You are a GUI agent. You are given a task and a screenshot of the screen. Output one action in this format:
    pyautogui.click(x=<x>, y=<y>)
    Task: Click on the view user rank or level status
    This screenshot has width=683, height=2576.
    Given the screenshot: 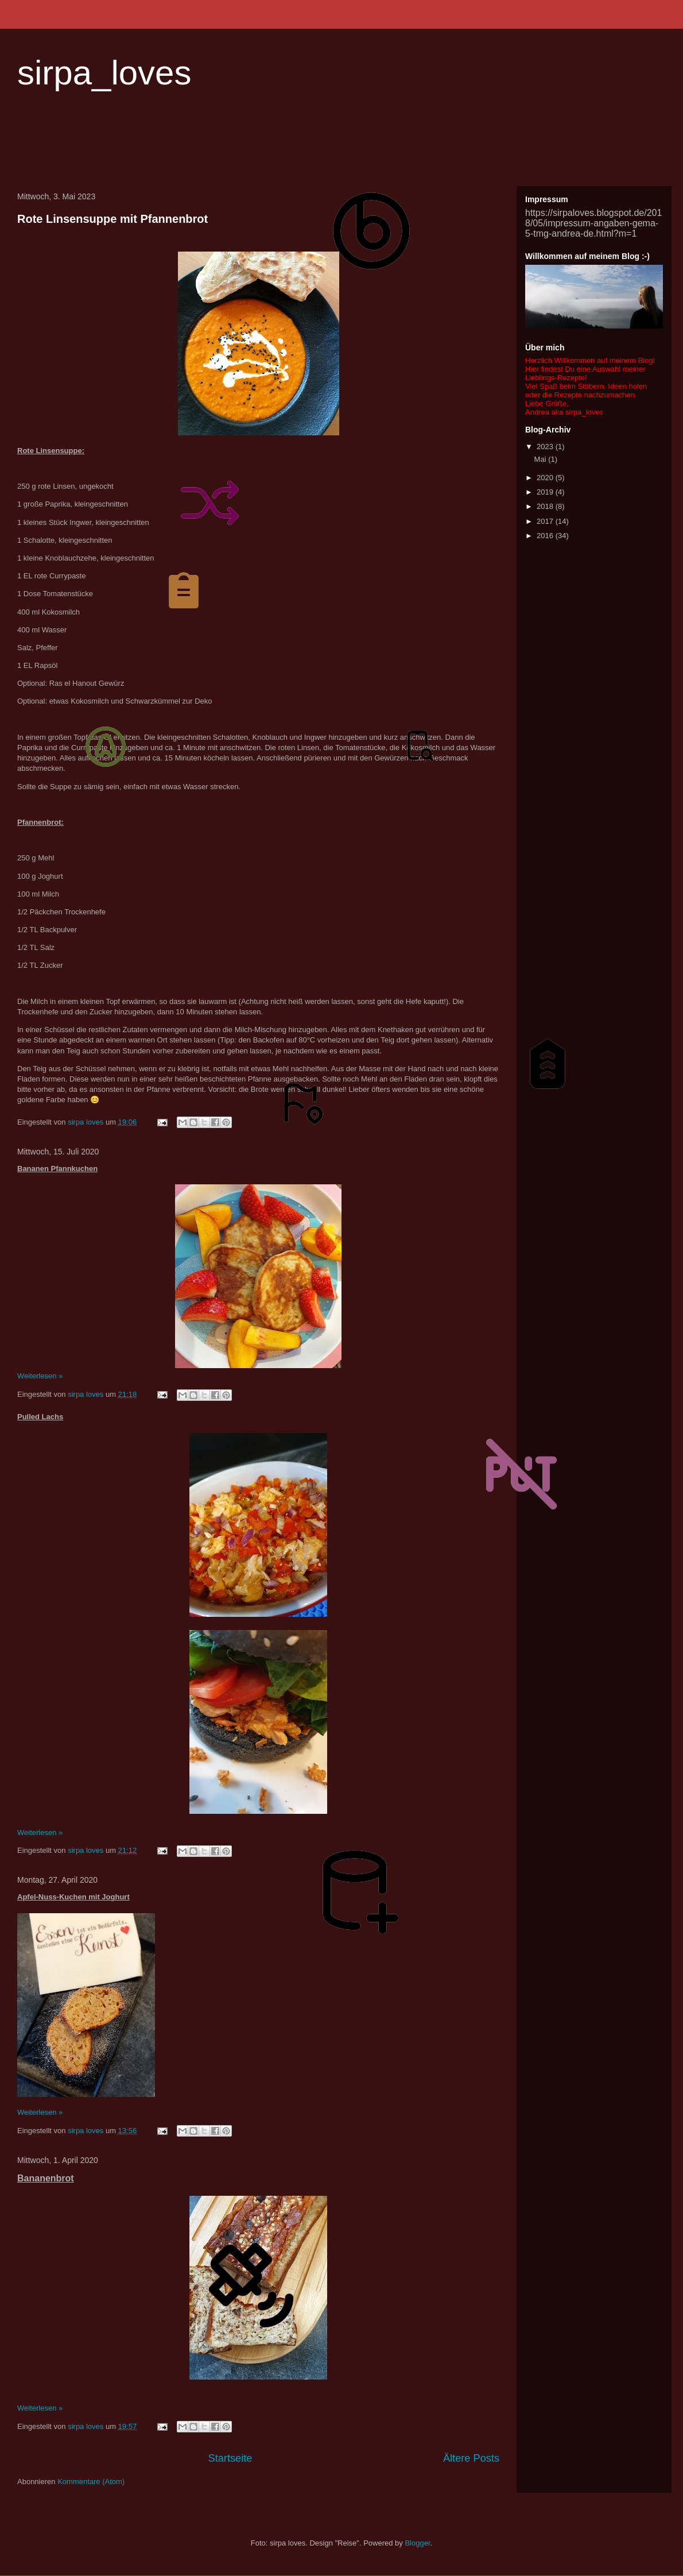 What is the action you would take?
    pyautogui.click(x=548, y=1064)
    